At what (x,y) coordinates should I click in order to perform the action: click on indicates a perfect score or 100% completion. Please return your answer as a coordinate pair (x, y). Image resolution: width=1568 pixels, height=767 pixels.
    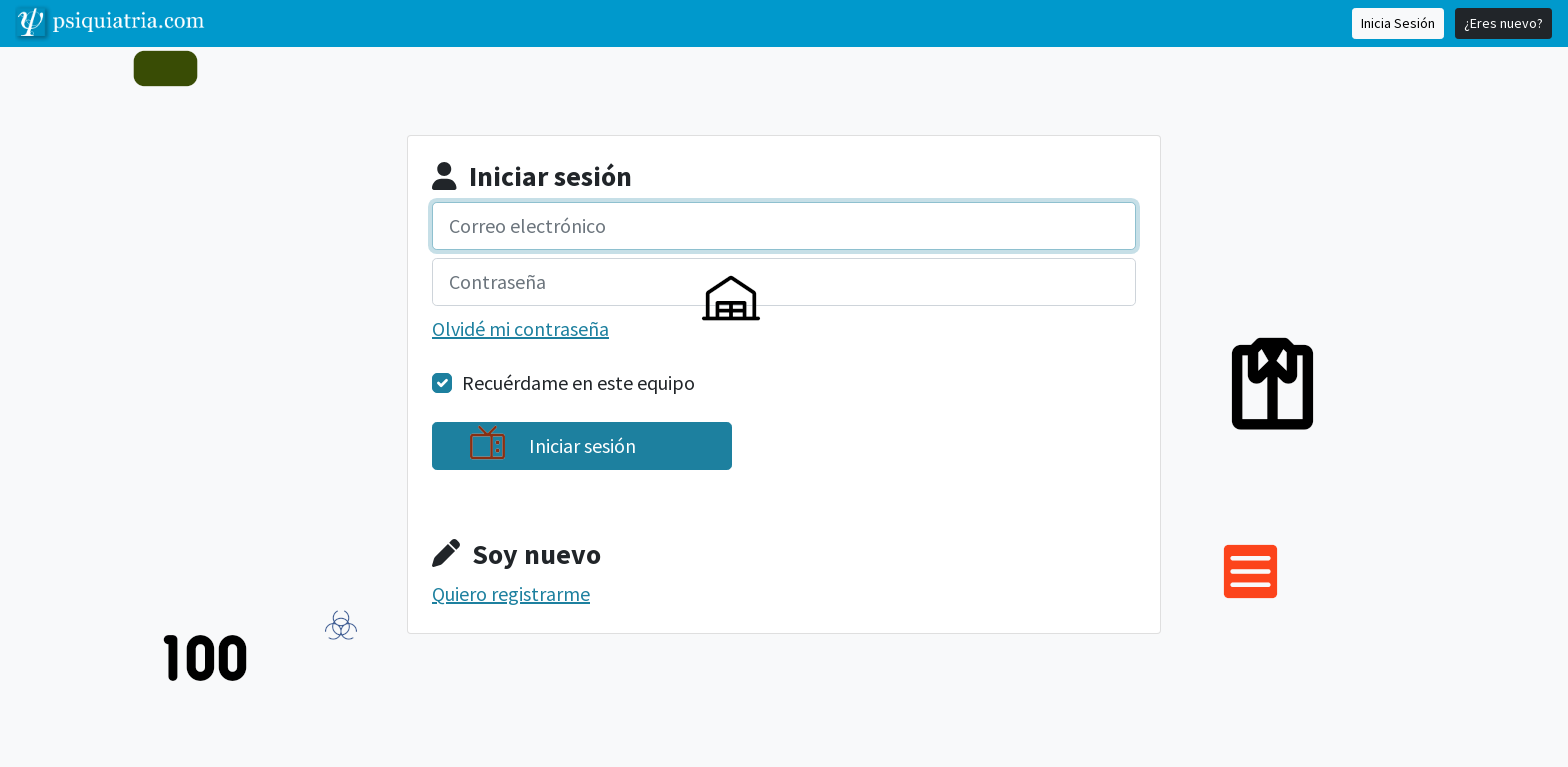
    Looking at the image, I should click on (205, 658).